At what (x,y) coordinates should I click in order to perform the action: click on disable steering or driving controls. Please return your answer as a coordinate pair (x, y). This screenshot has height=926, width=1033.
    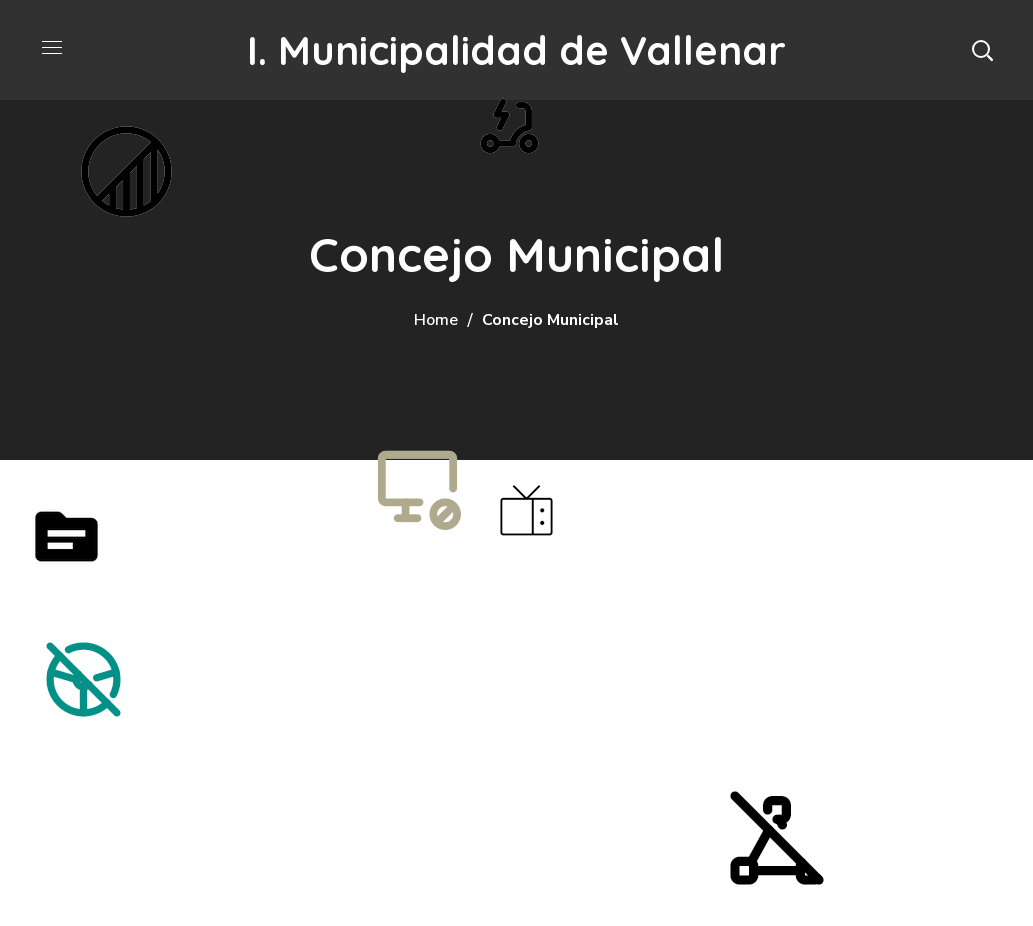
    Looking at the image, I should click on (83, 679).